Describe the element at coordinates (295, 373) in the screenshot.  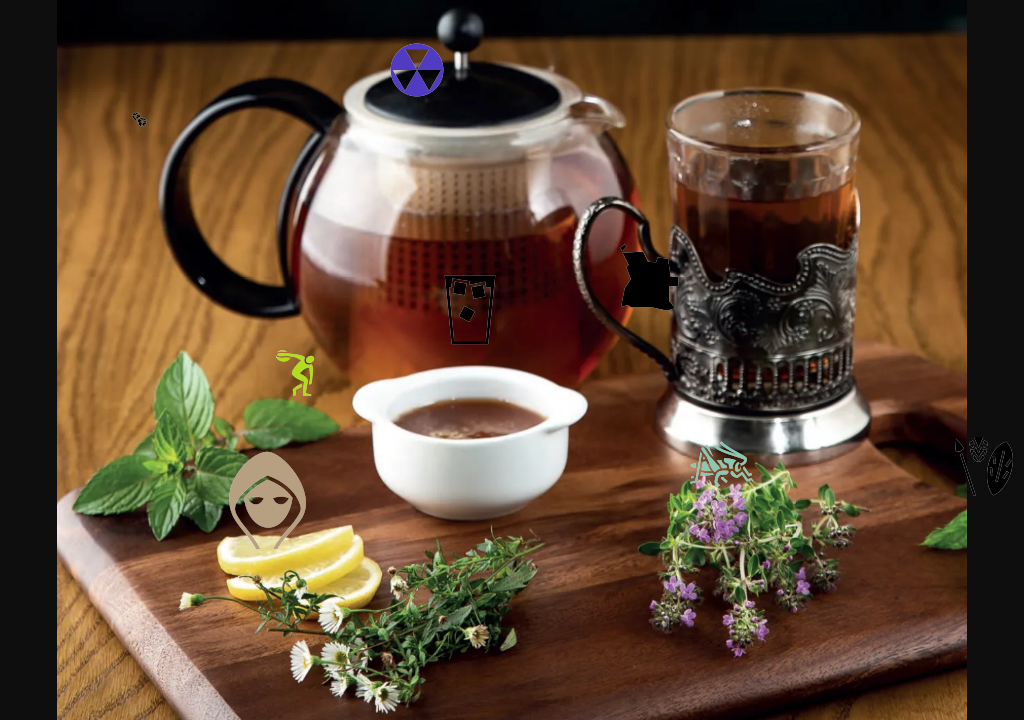
I see `access discus throw or athletics events` at that location.